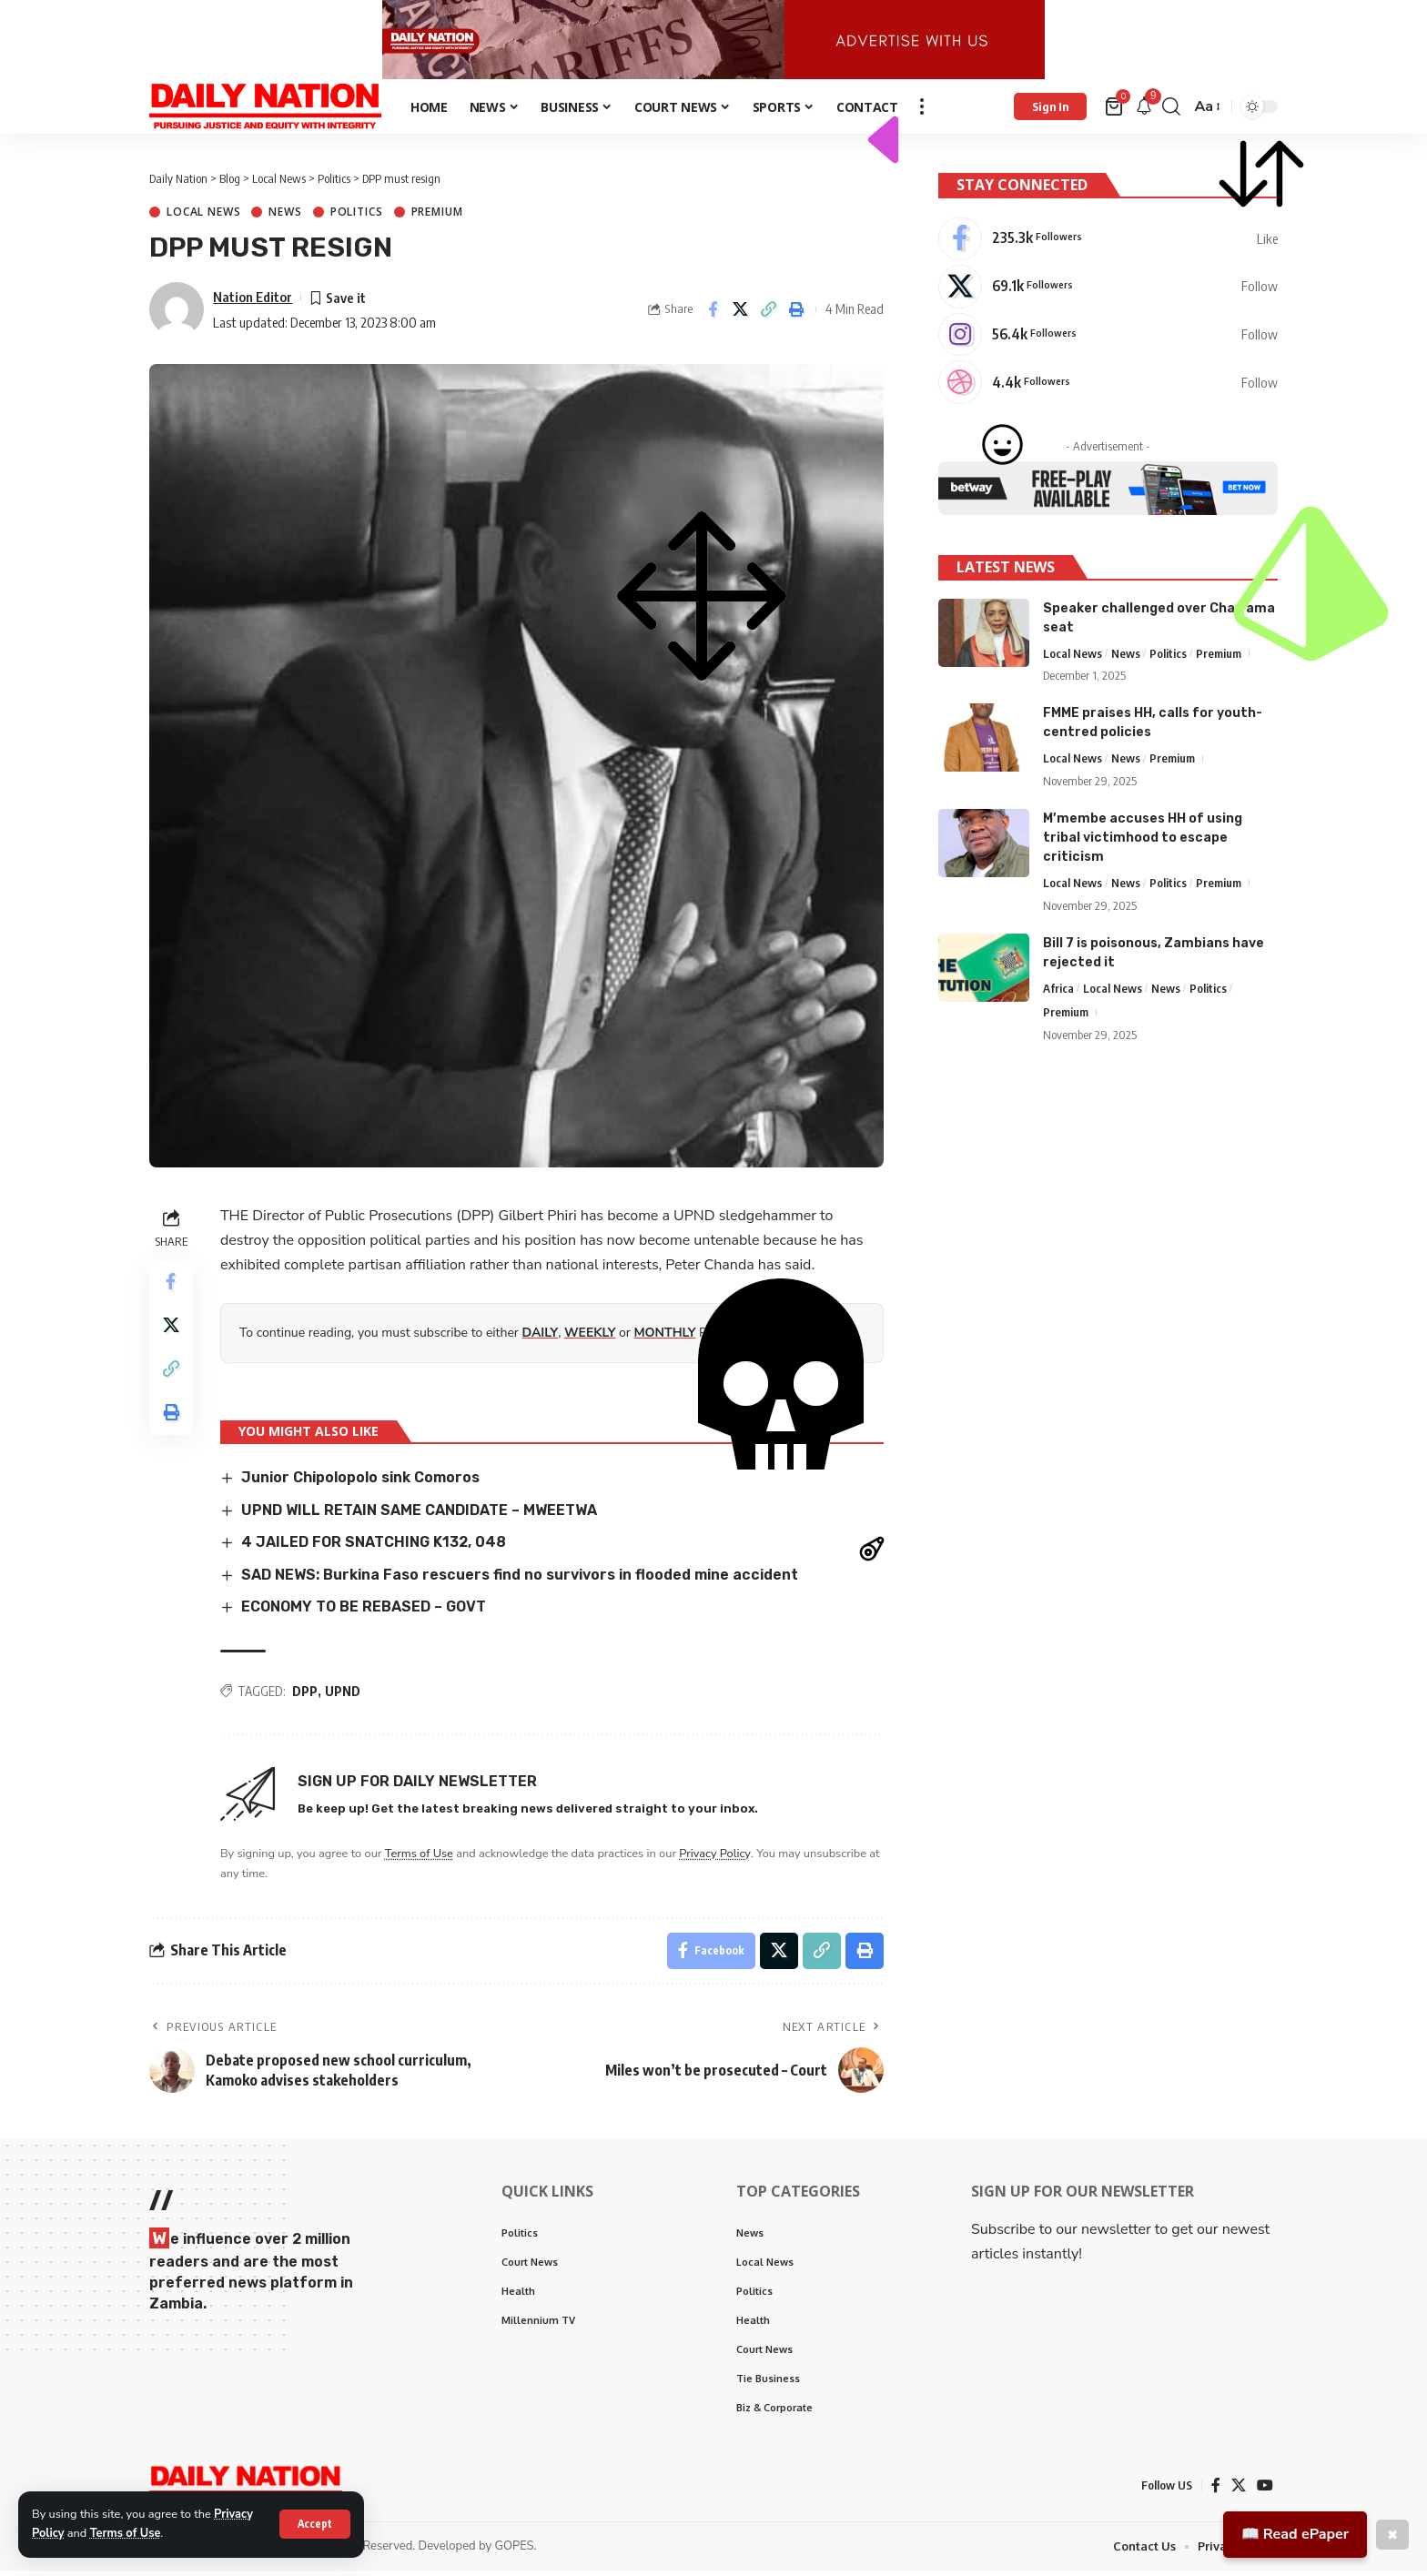  I want to click on access color or light spectrum settings, so click(1311, 583).